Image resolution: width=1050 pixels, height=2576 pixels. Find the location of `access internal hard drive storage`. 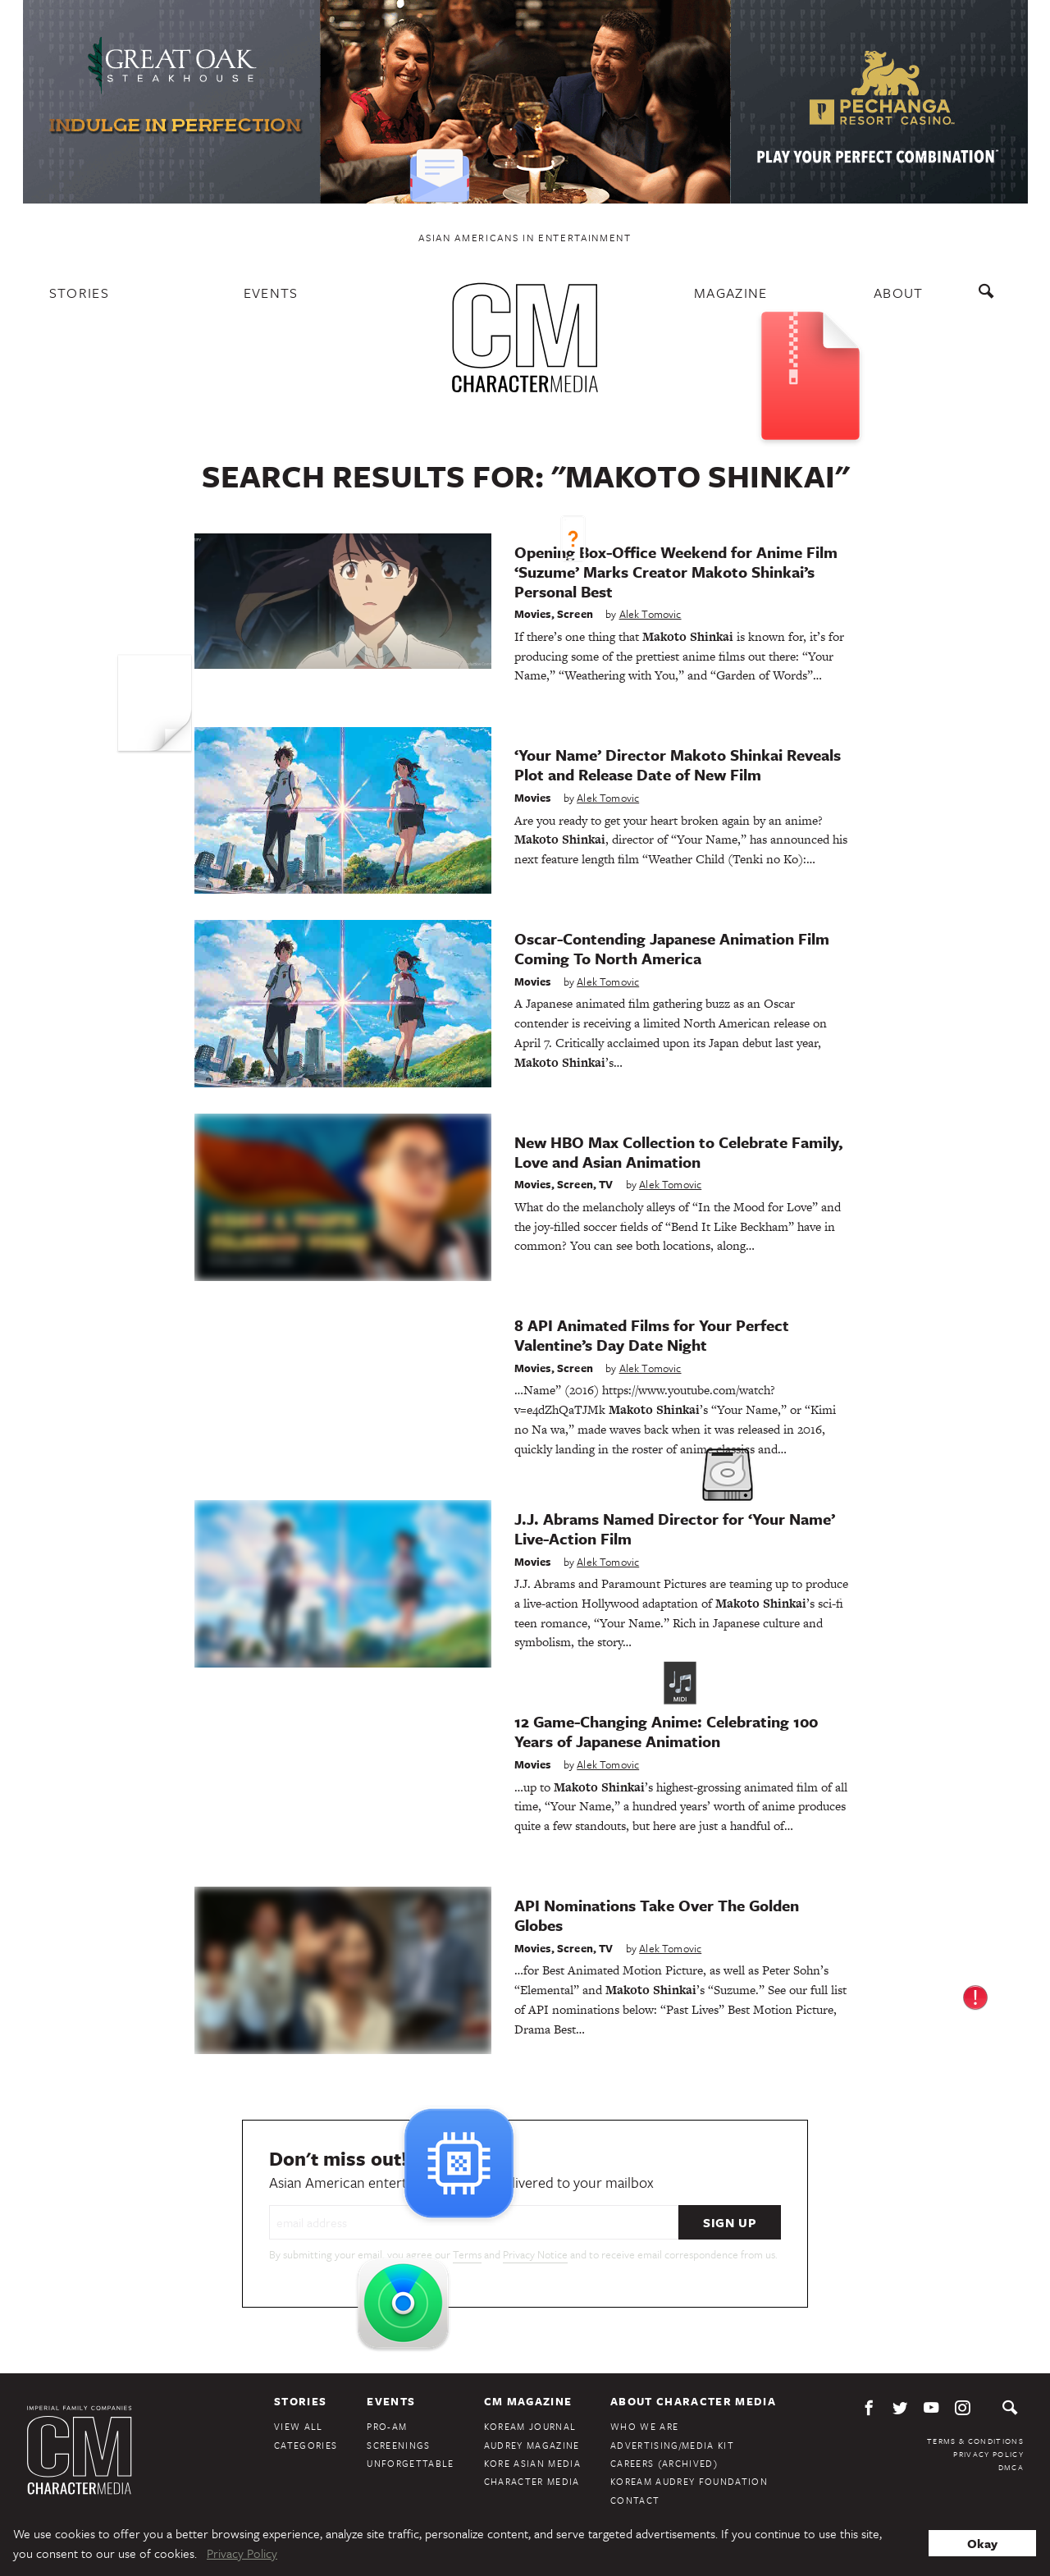

access internal hard drive storage is located at coordinates (728, 1475).